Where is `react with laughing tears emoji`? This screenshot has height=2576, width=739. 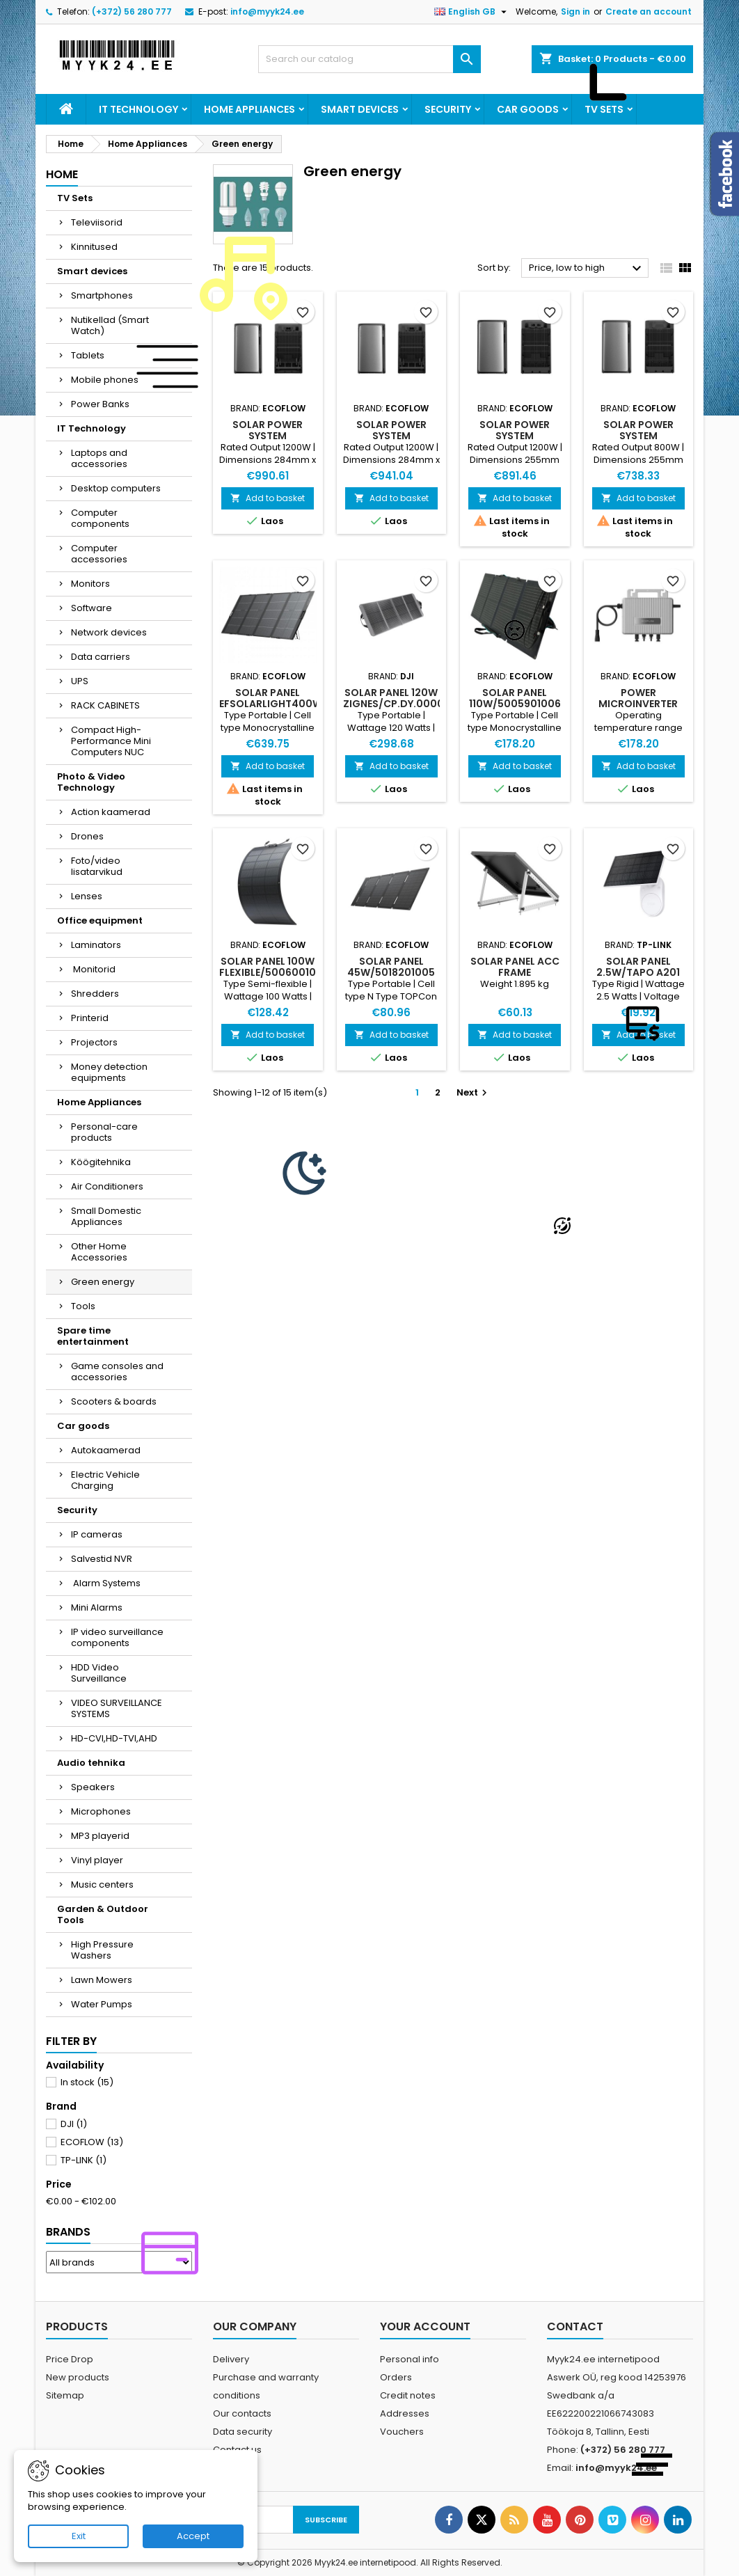
react with laughing tears emoji is located at coordinates (562, 1226).